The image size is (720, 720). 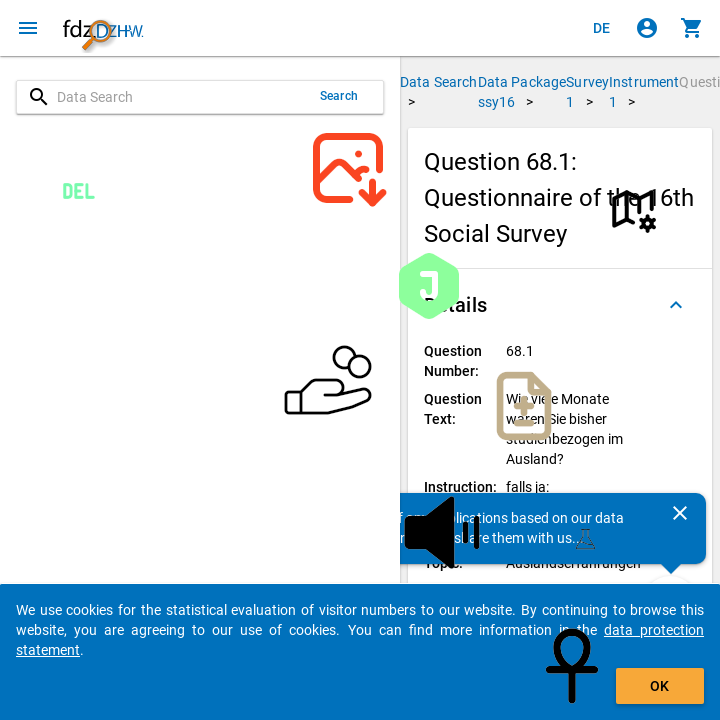 I want to click on volume set to high, so click(x=440, y=532).